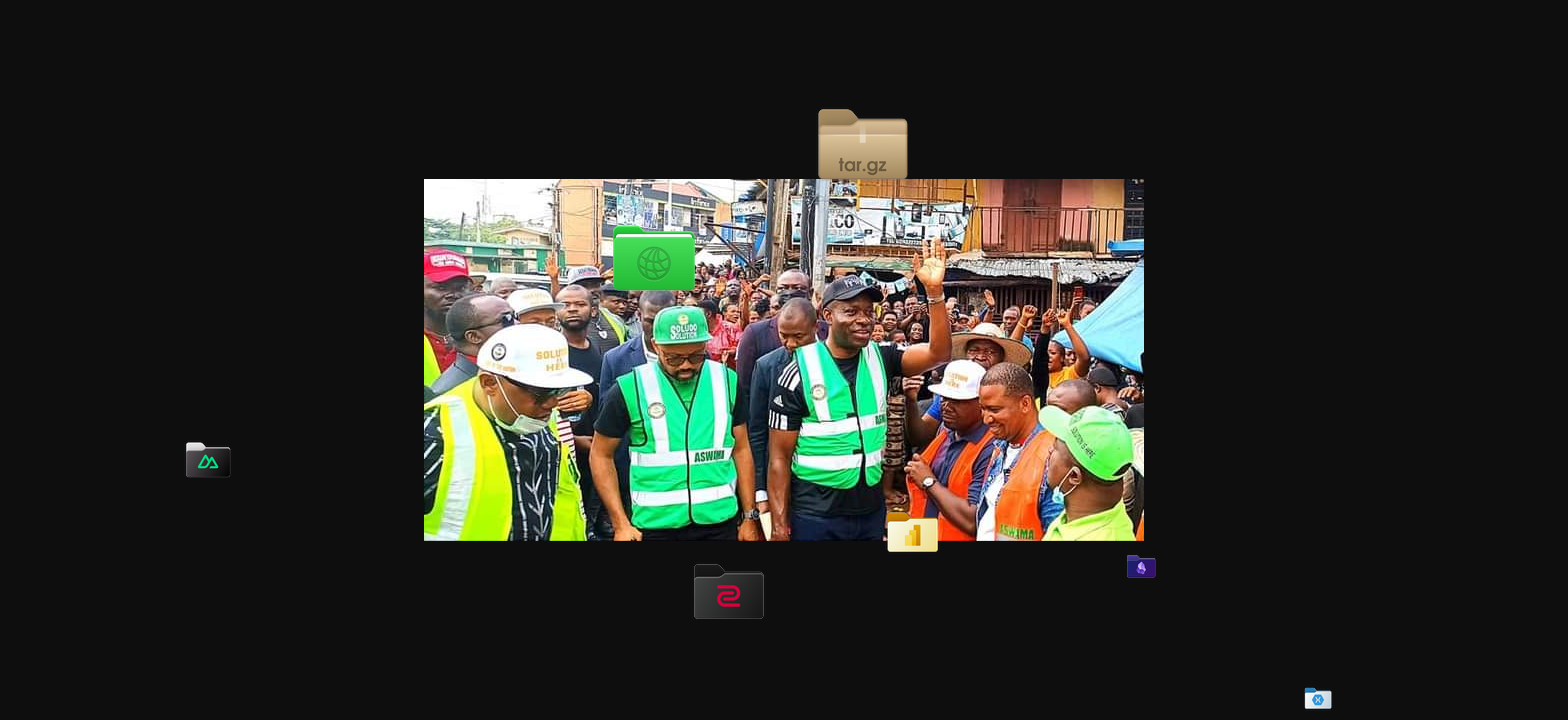 The image size is (1568, 720). What do you see at coordinates (208, 461) in the screenshot?
I see `open nuxt.js project folder` at bounding box center [208, 461].